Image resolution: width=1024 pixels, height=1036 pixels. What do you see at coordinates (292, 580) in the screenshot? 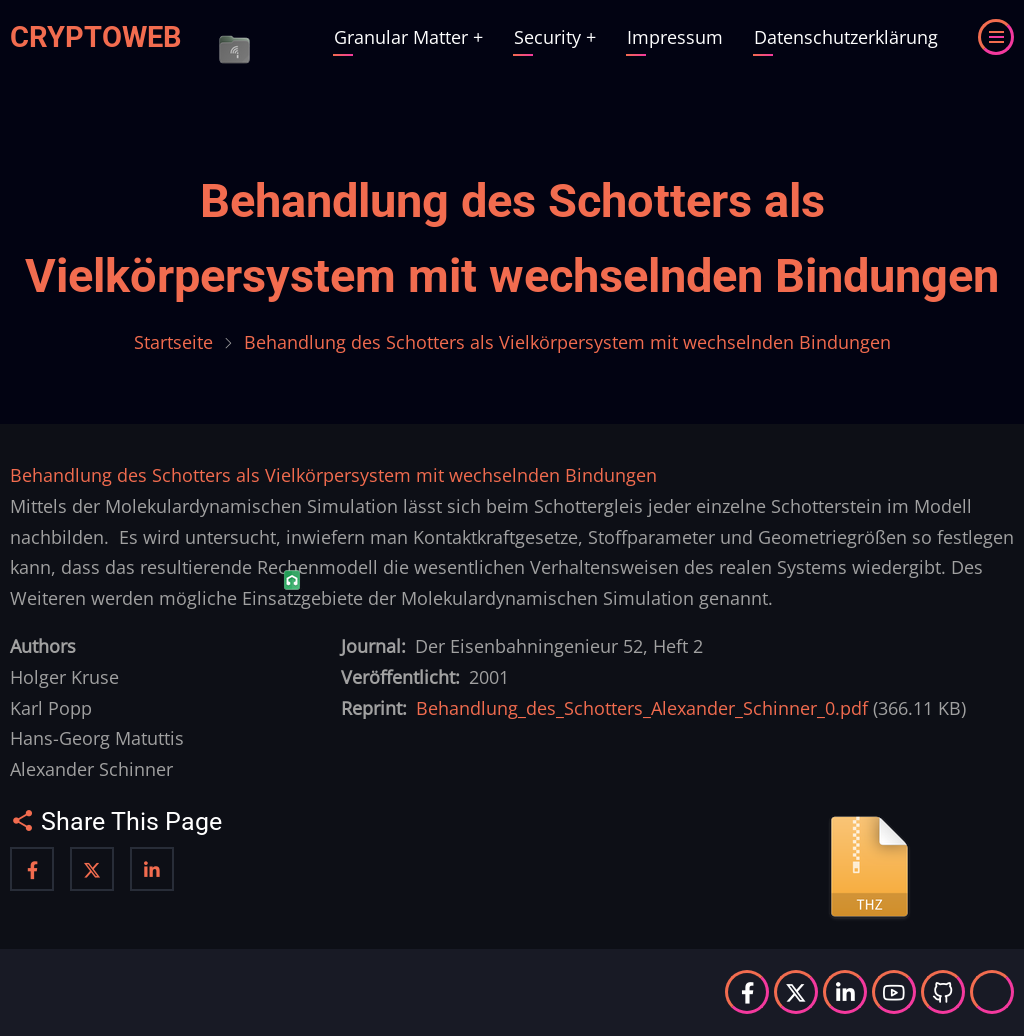
I see `an LMMS music project file` at bounding box center [292, 580].